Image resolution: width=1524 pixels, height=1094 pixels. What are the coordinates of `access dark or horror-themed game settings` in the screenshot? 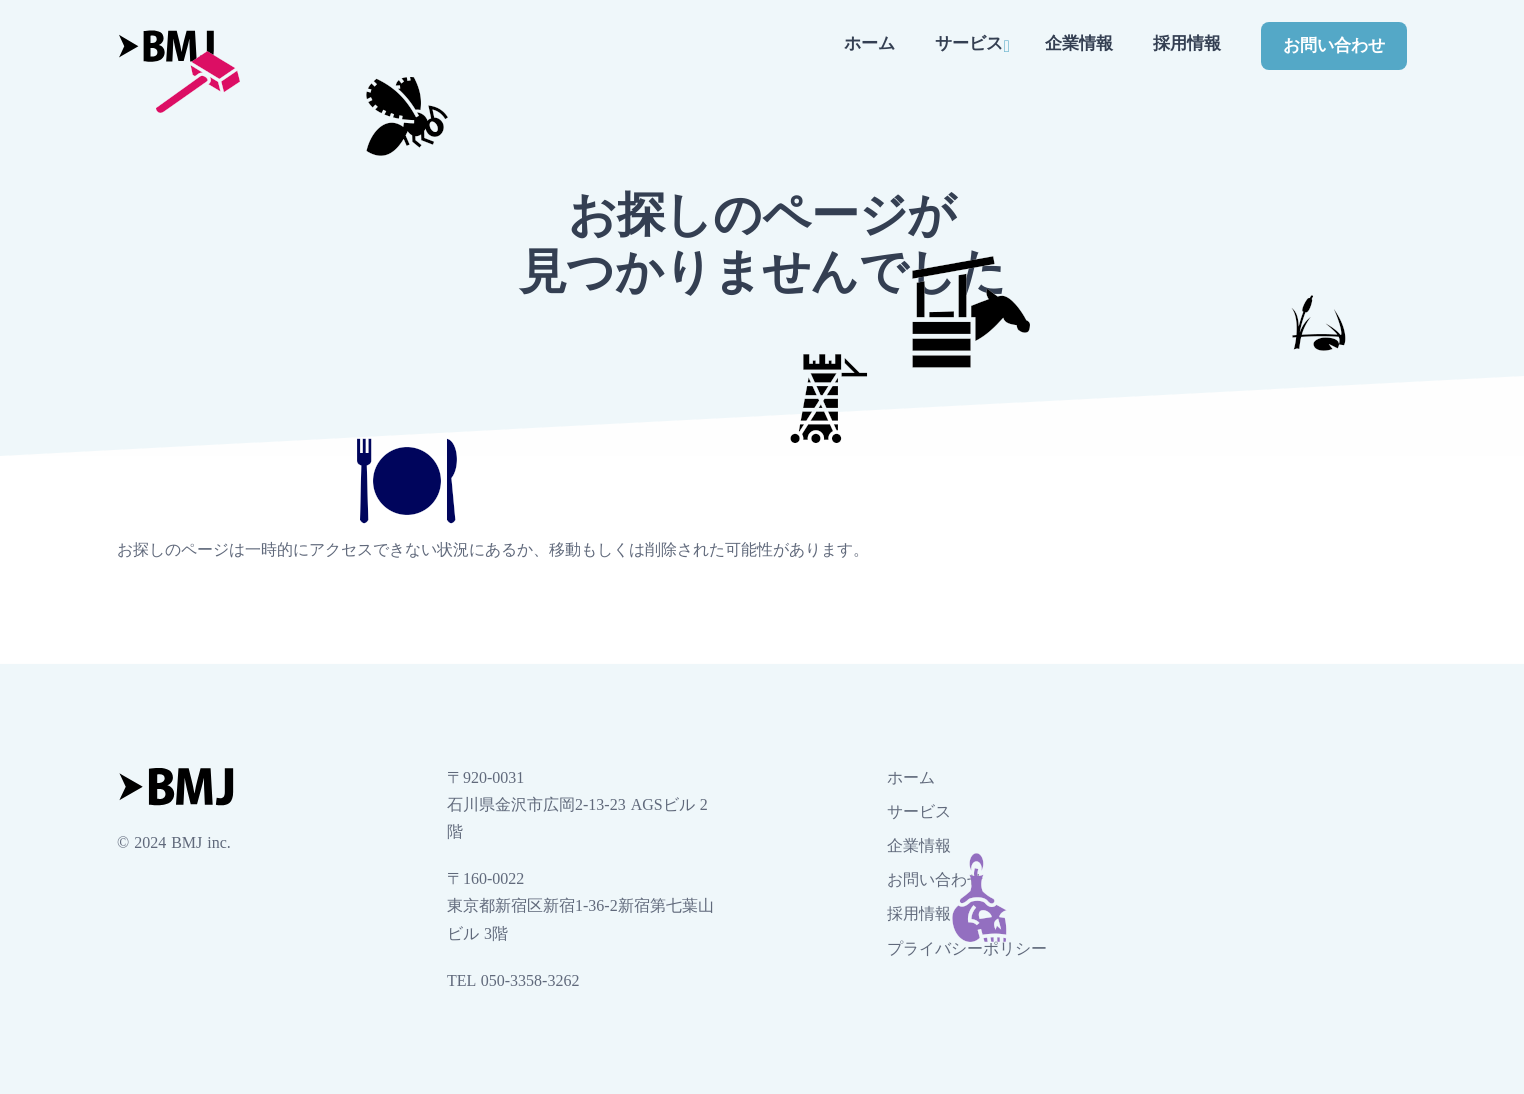 It's located at (977, 897).